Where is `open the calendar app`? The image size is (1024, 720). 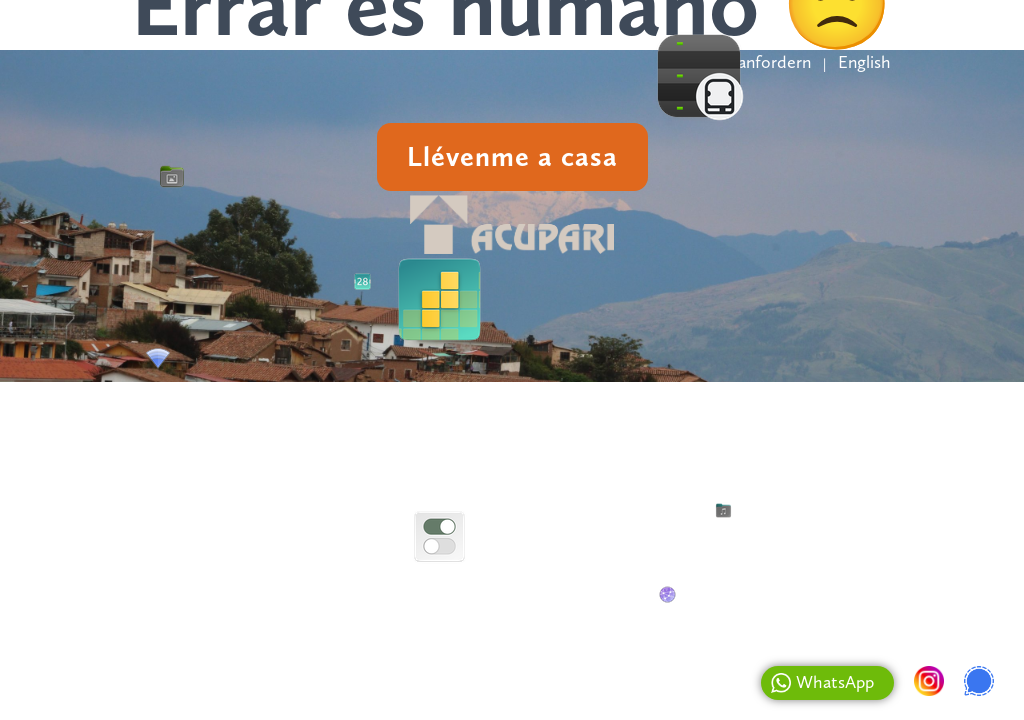 open the calendar app is located at coordinates (362, 281).